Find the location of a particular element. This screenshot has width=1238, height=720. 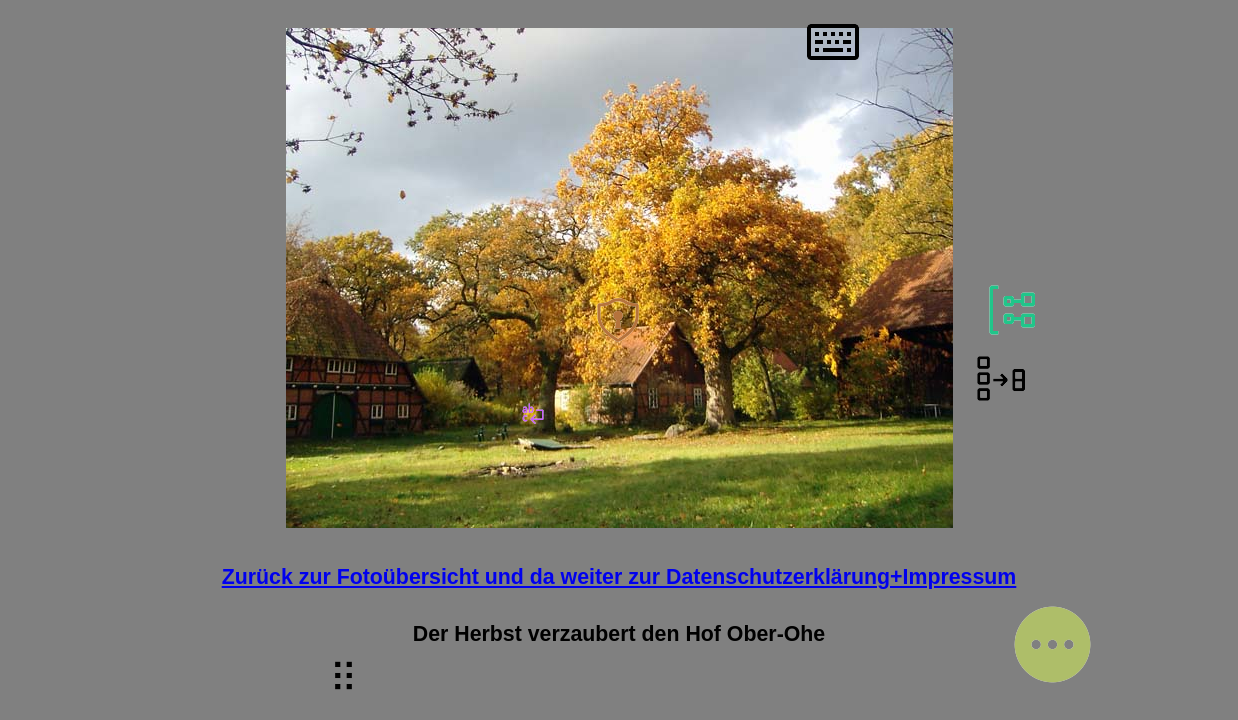

access more options or actions is located at coordinates (1052, 644).